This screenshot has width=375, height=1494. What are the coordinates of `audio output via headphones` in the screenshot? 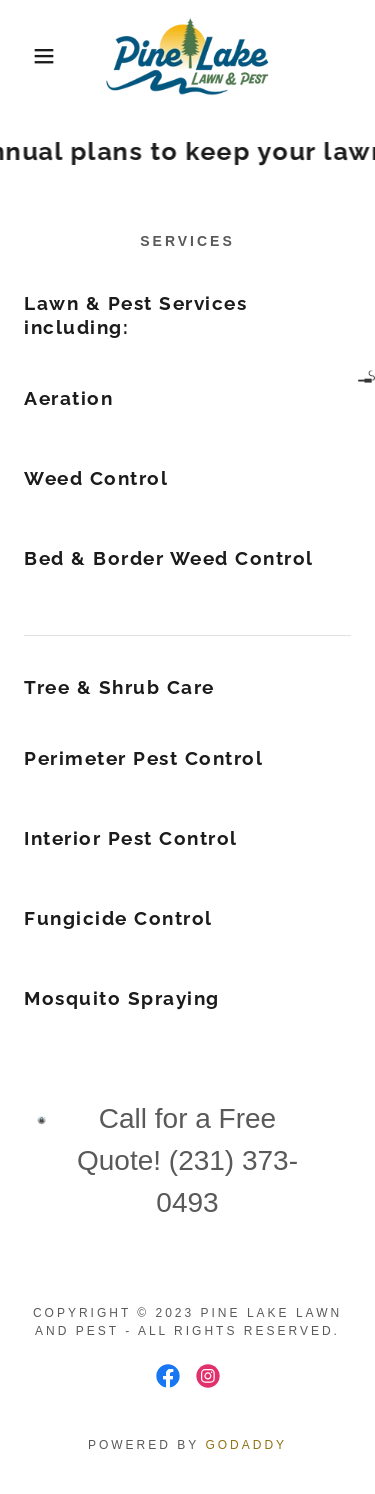 It's located at (366, 378).